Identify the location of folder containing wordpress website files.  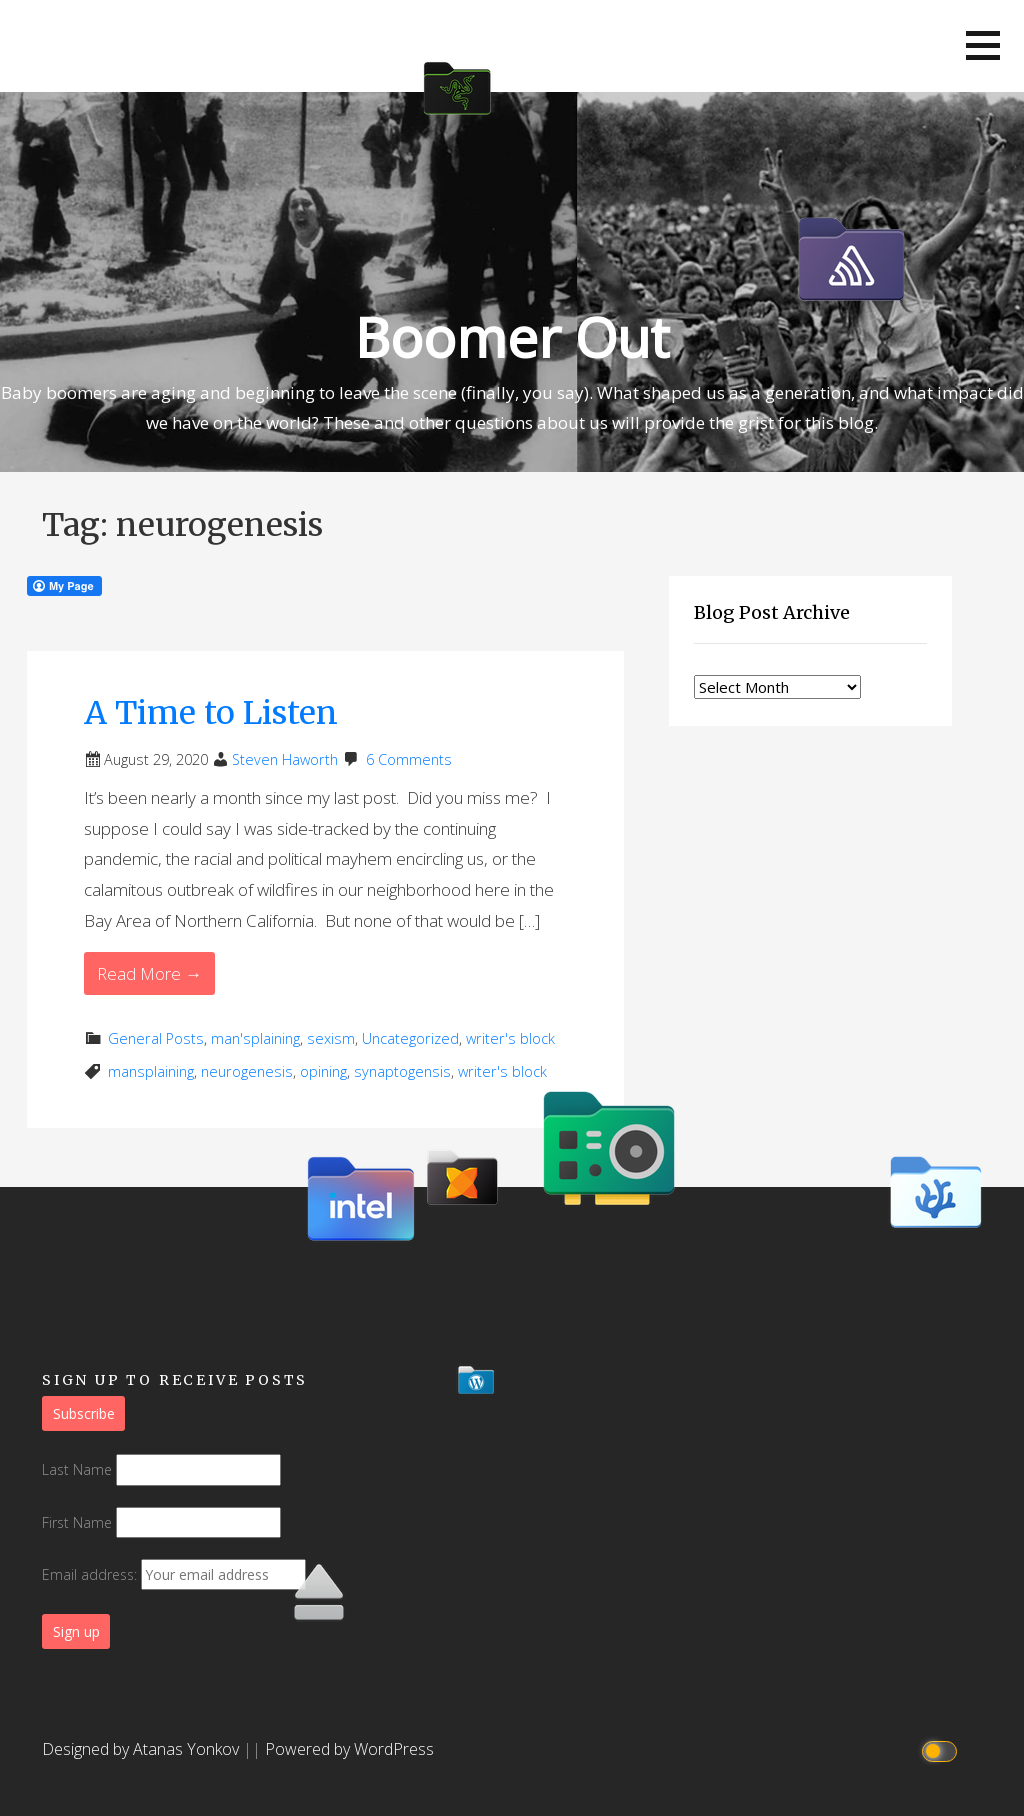
(476, 1381).